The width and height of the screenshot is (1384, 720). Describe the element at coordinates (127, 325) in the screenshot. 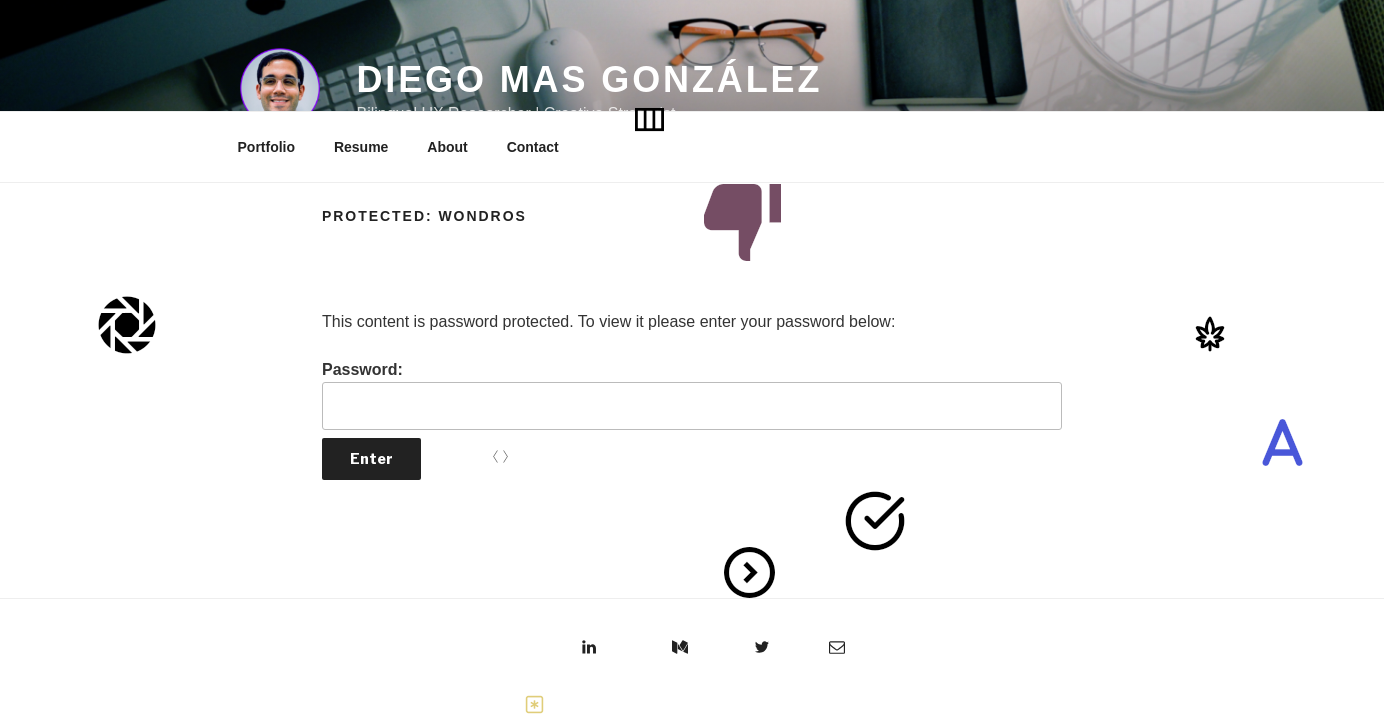

I see `adjust camera aperture settings` at that location.